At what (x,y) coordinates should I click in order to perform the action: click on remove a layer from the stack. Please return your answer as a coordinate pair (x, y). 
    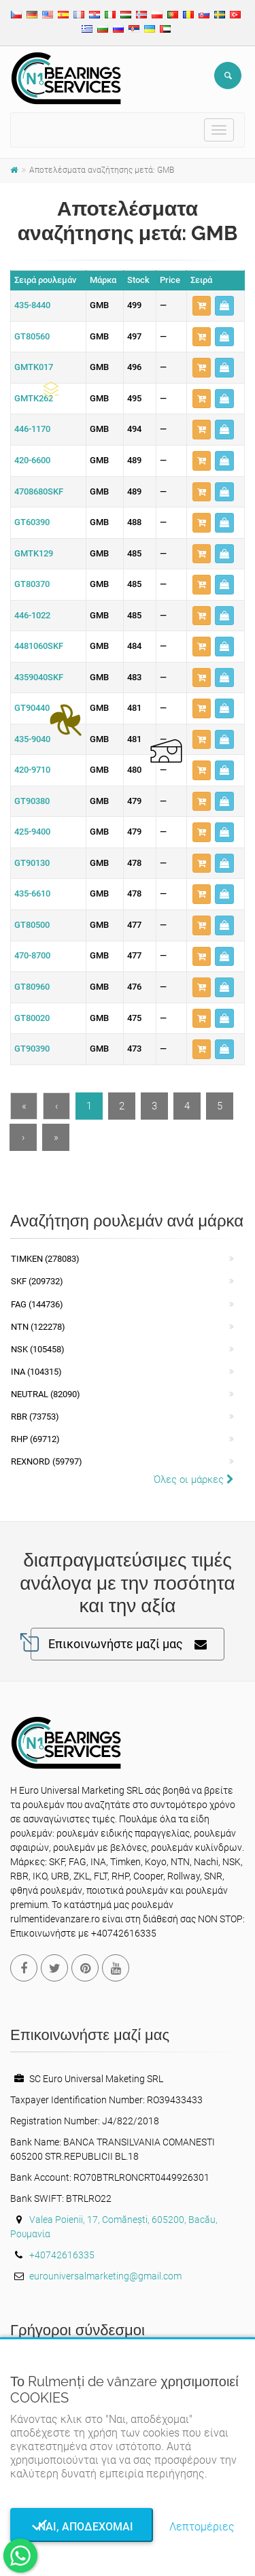
    Looking at the image, I should click on (51, 390).